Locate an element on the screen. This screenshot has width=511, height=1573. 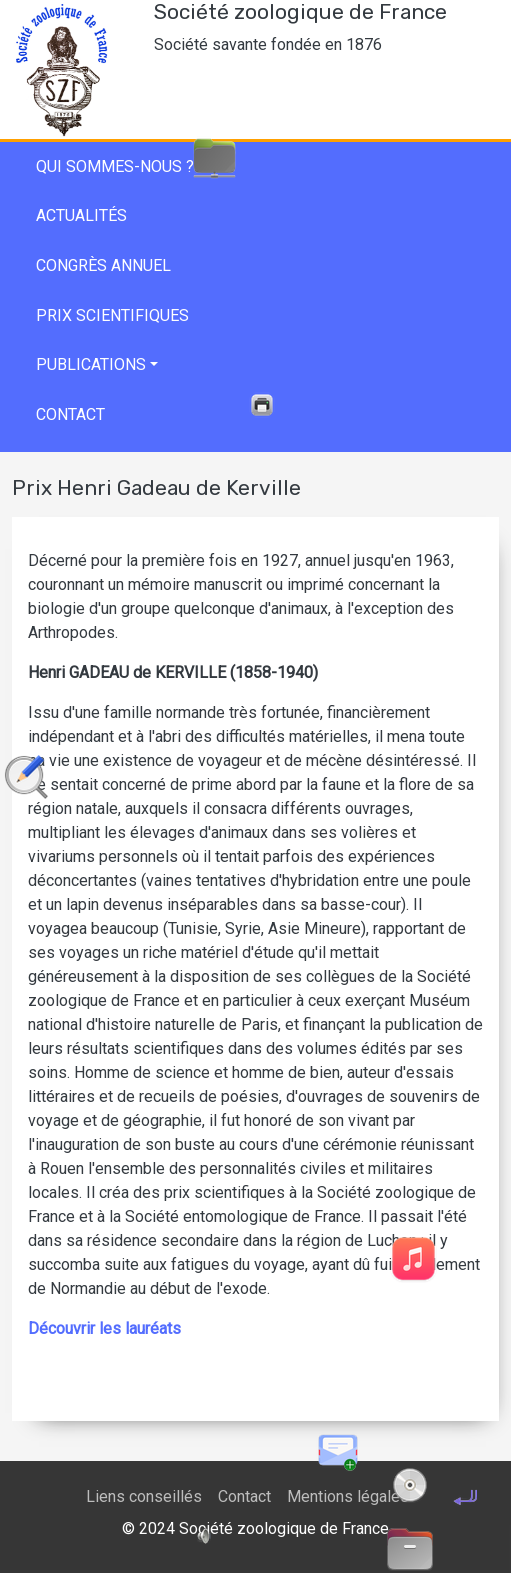
reply to all recipients in an email thread is located at coordinates (465, 1496).